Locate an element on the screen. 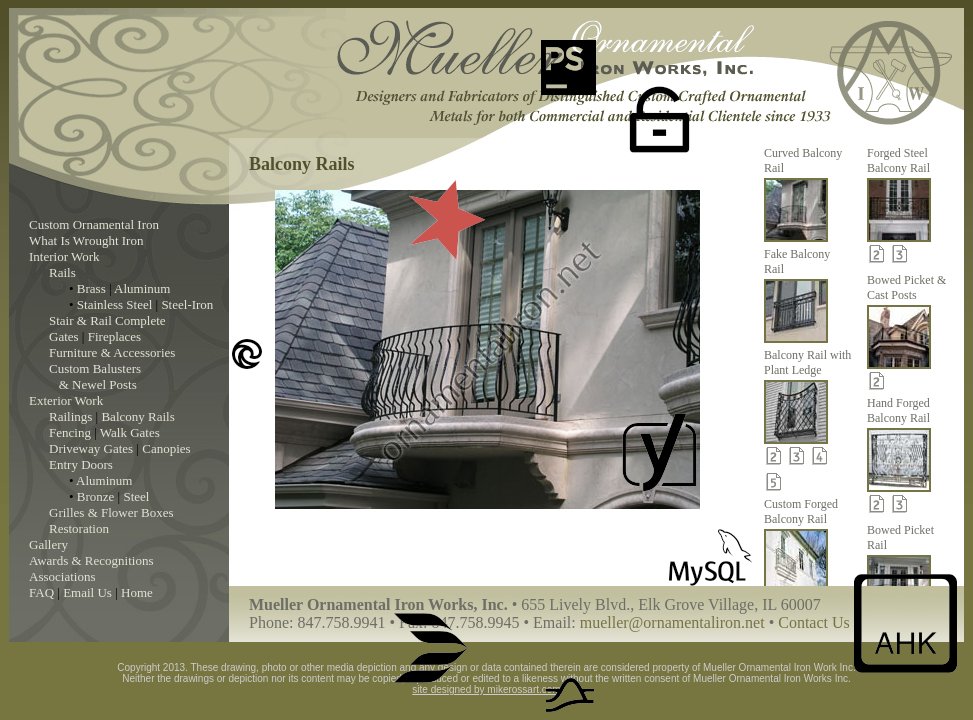 The width and height of the screenshot is (973, 720). apache pulsar logo is located at coordinates (570, 695).